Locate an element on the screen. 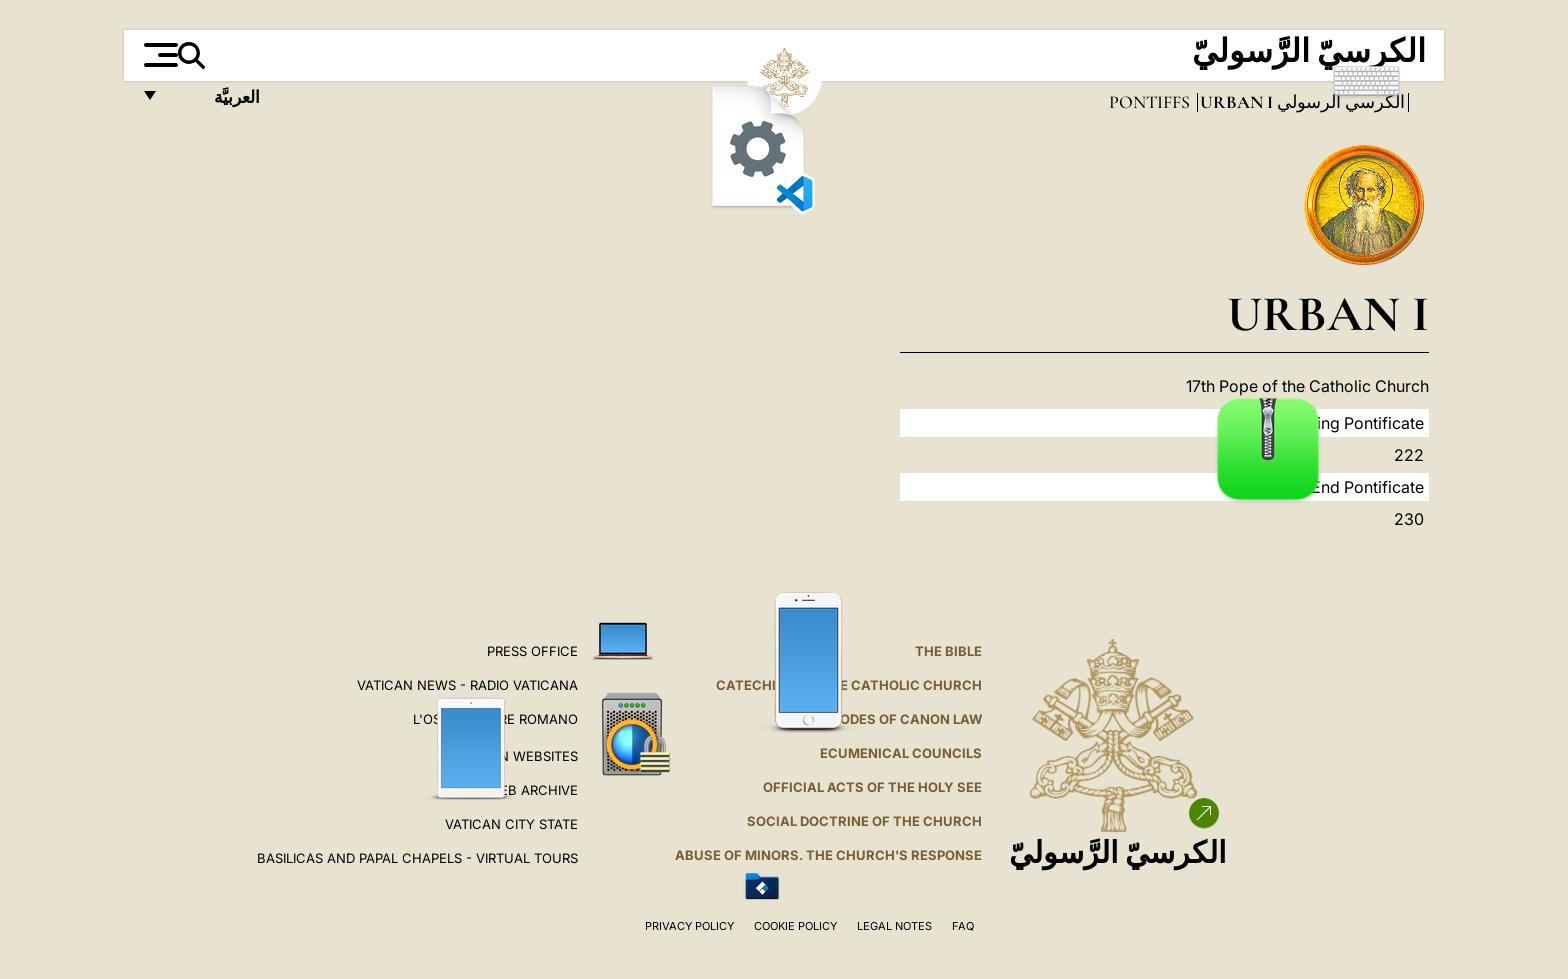 Image resolution: width=1568 pixels, height=979 pixels. open archive utility to compress or extract files is located at coordinates (1268, 449).